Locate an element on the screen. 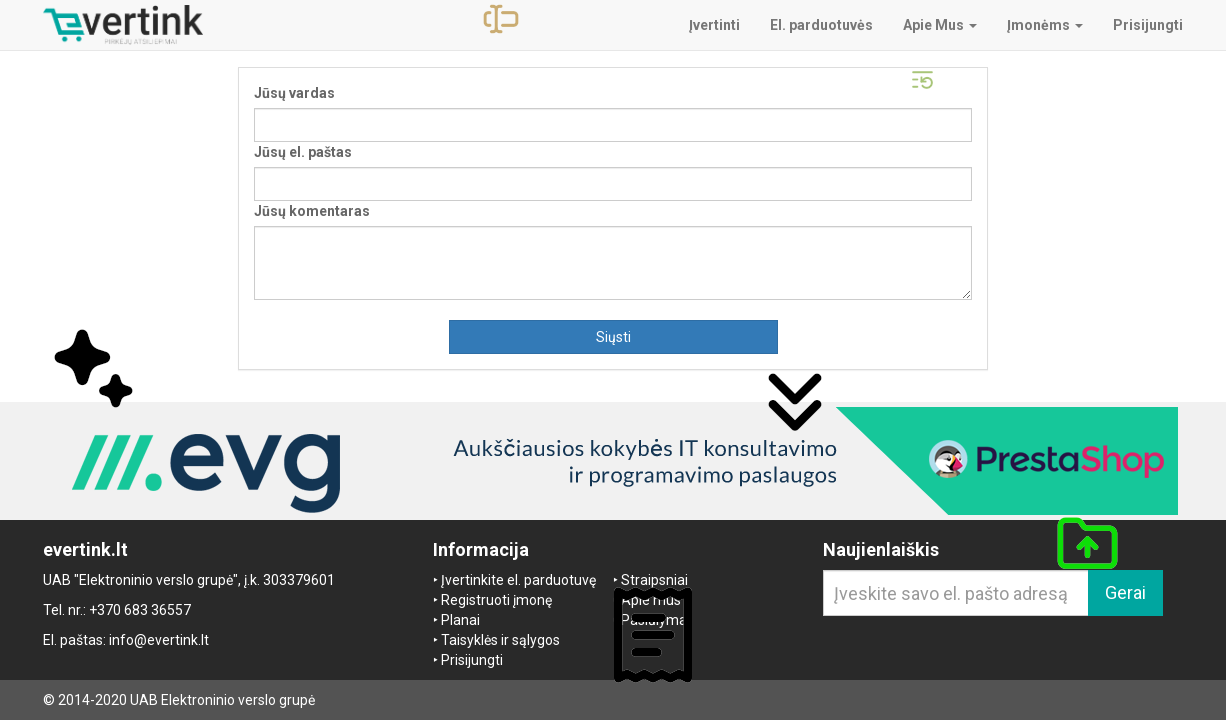  restart or reset a list to its original order is located at coordinates (922, 79).